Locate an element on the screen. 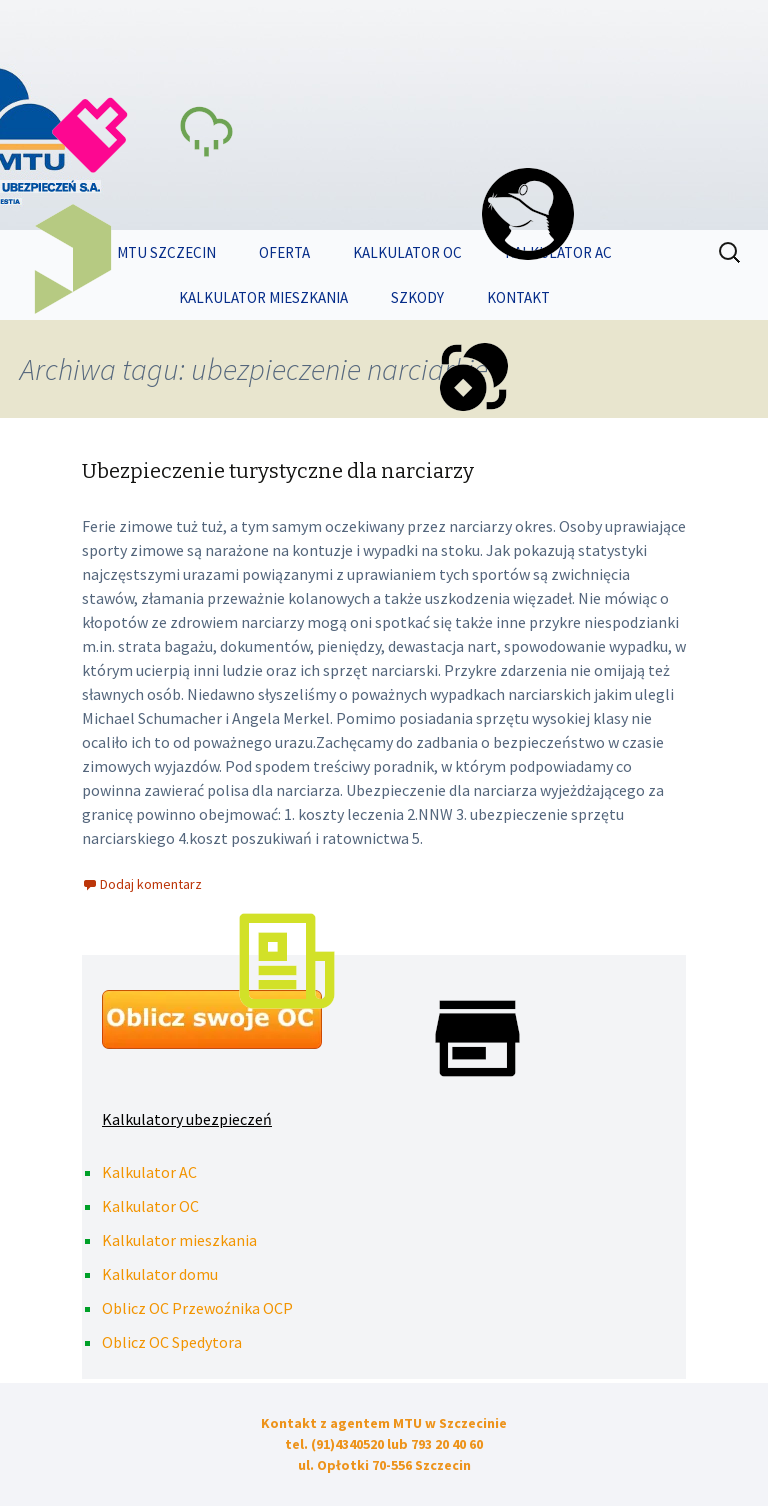  indicates rainy or showery weather conditions is located at coordinates (206, 130).